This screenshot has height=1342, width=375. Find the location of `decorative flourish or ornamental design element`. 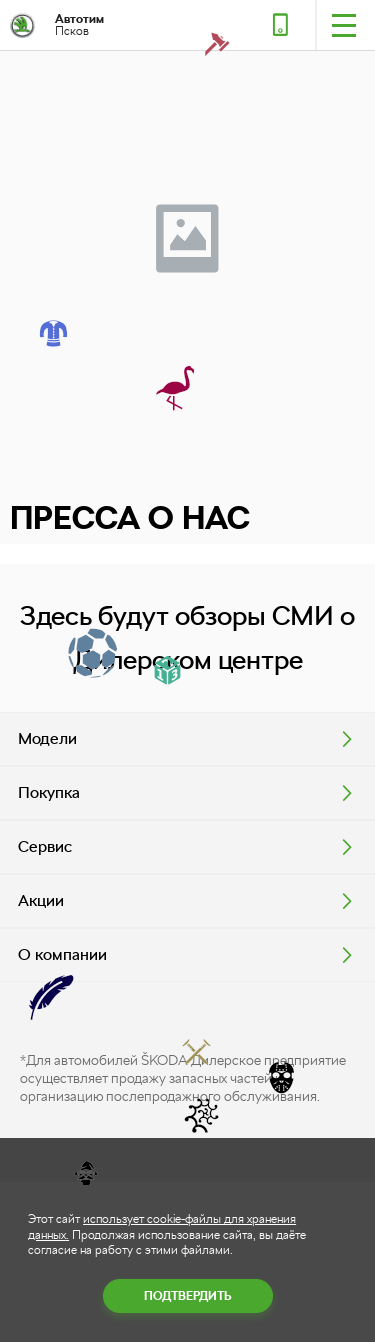

decorative flourish or ornamental design element is located at coordinates (201, 1115).